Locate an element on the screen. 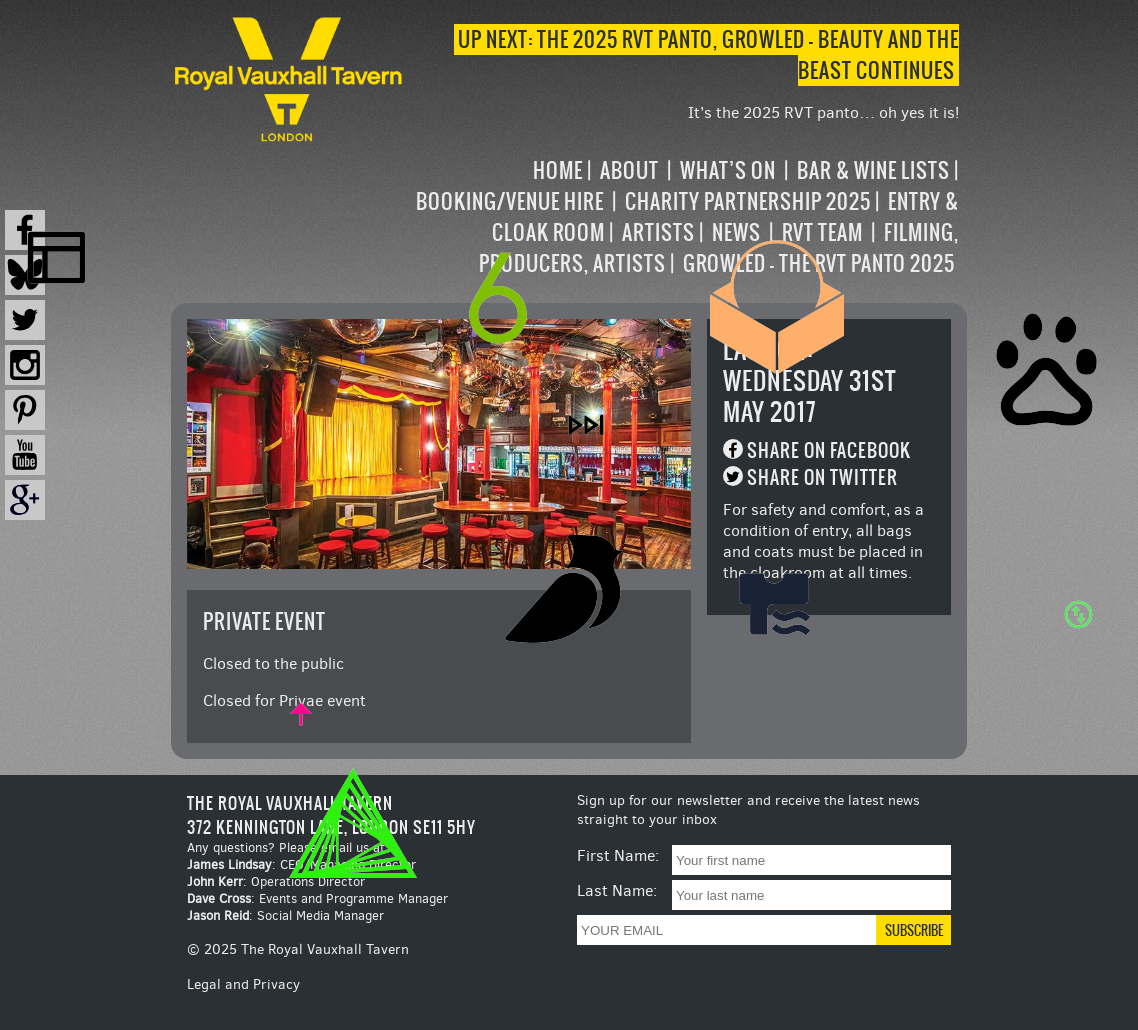 This screenshot has height=1030, width=1138. open Roundcube webmail client is located at coordinates (777, 307).